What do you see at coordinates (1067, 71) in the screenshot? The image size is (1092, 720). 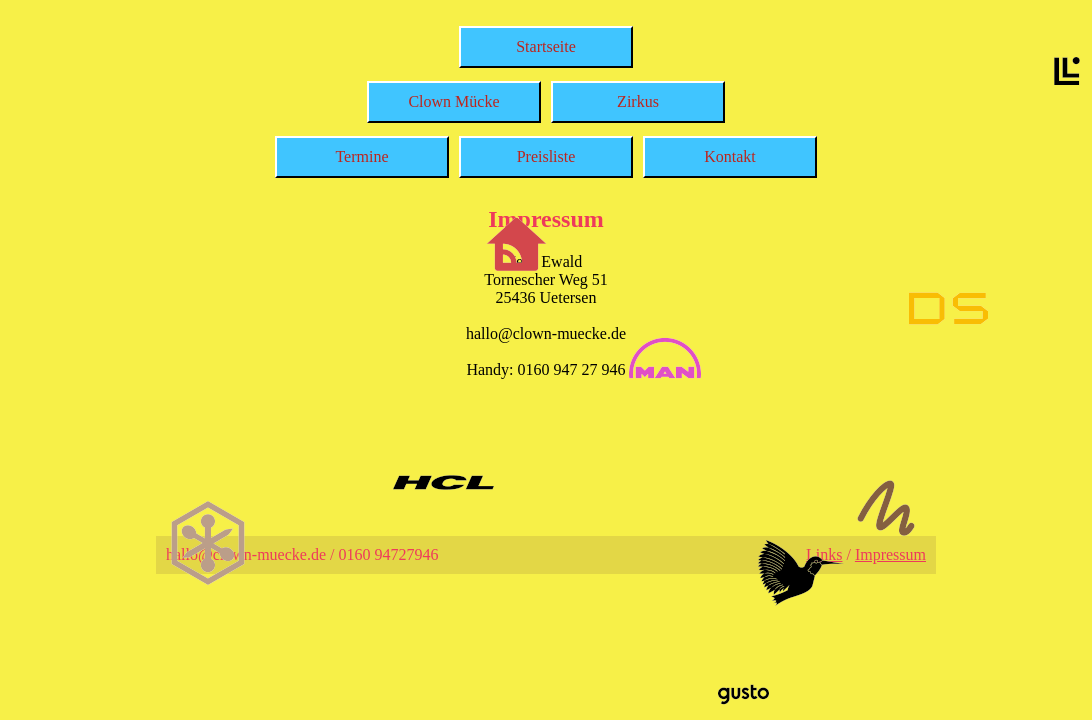 I see `linksys brand logo` at bounding box center [1067, 71].